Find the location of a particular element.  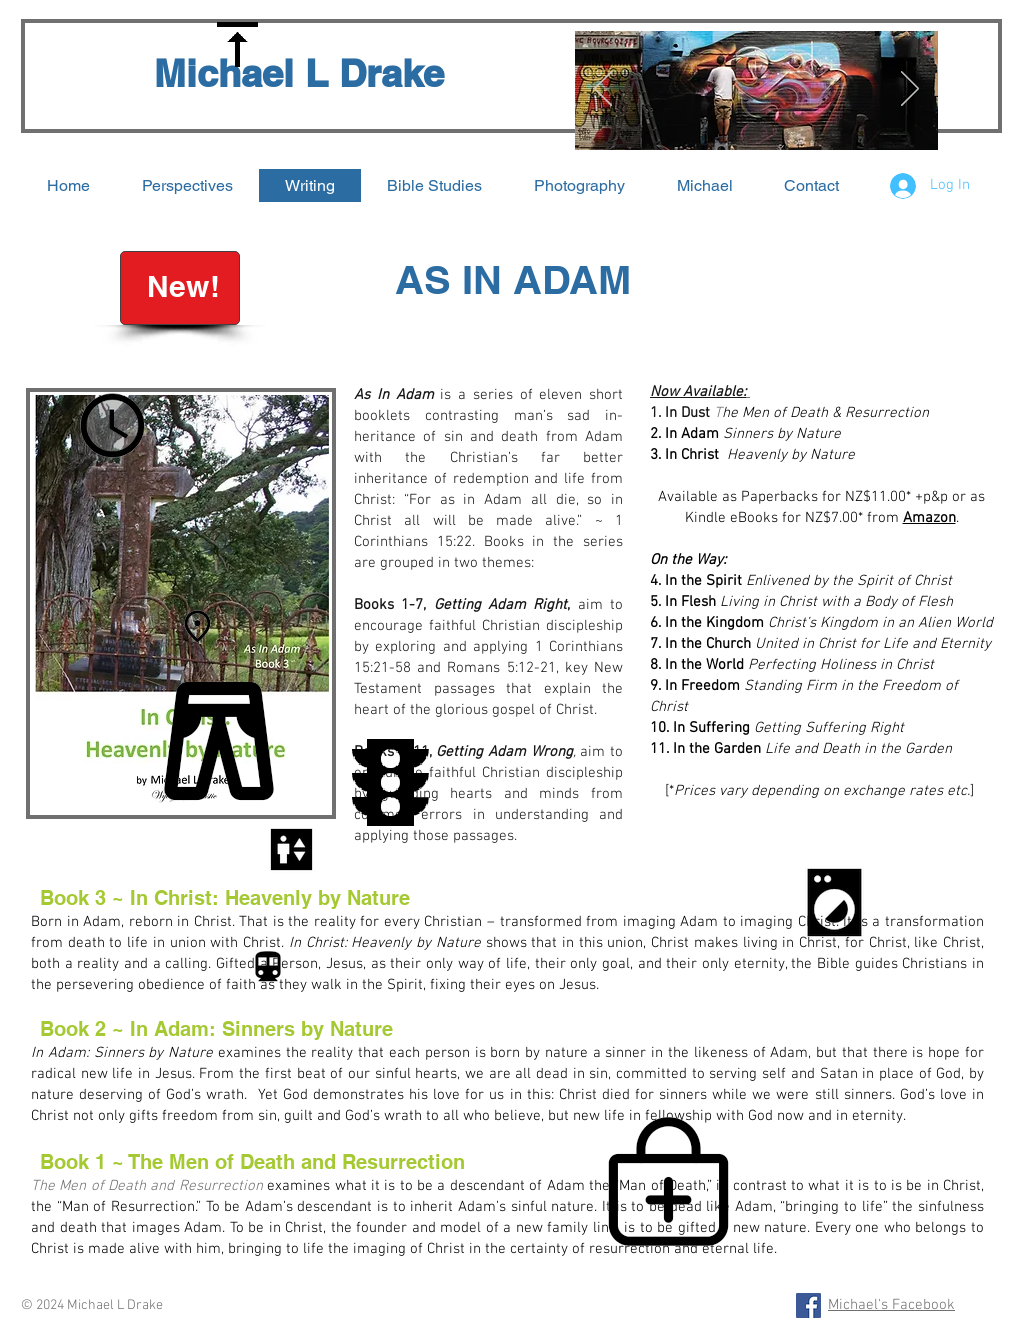

get public transit directions is located at coordinates (268, 967).